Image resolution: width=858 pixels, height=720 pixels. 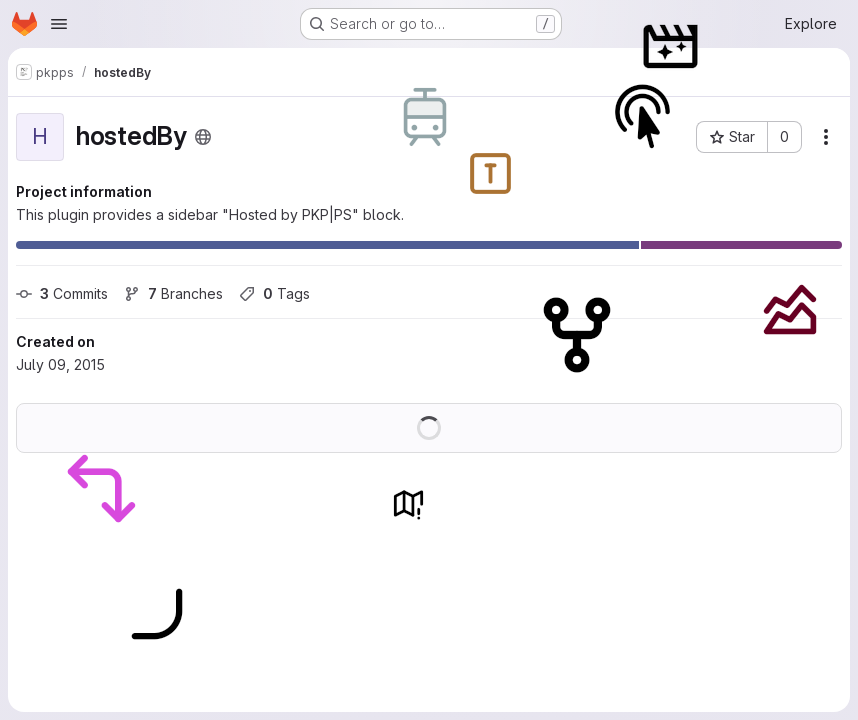 What do you see at coordinates (425, 117) in the screenshot?
I see `view tram or streetcar routes` at bounding box center [425, 117].